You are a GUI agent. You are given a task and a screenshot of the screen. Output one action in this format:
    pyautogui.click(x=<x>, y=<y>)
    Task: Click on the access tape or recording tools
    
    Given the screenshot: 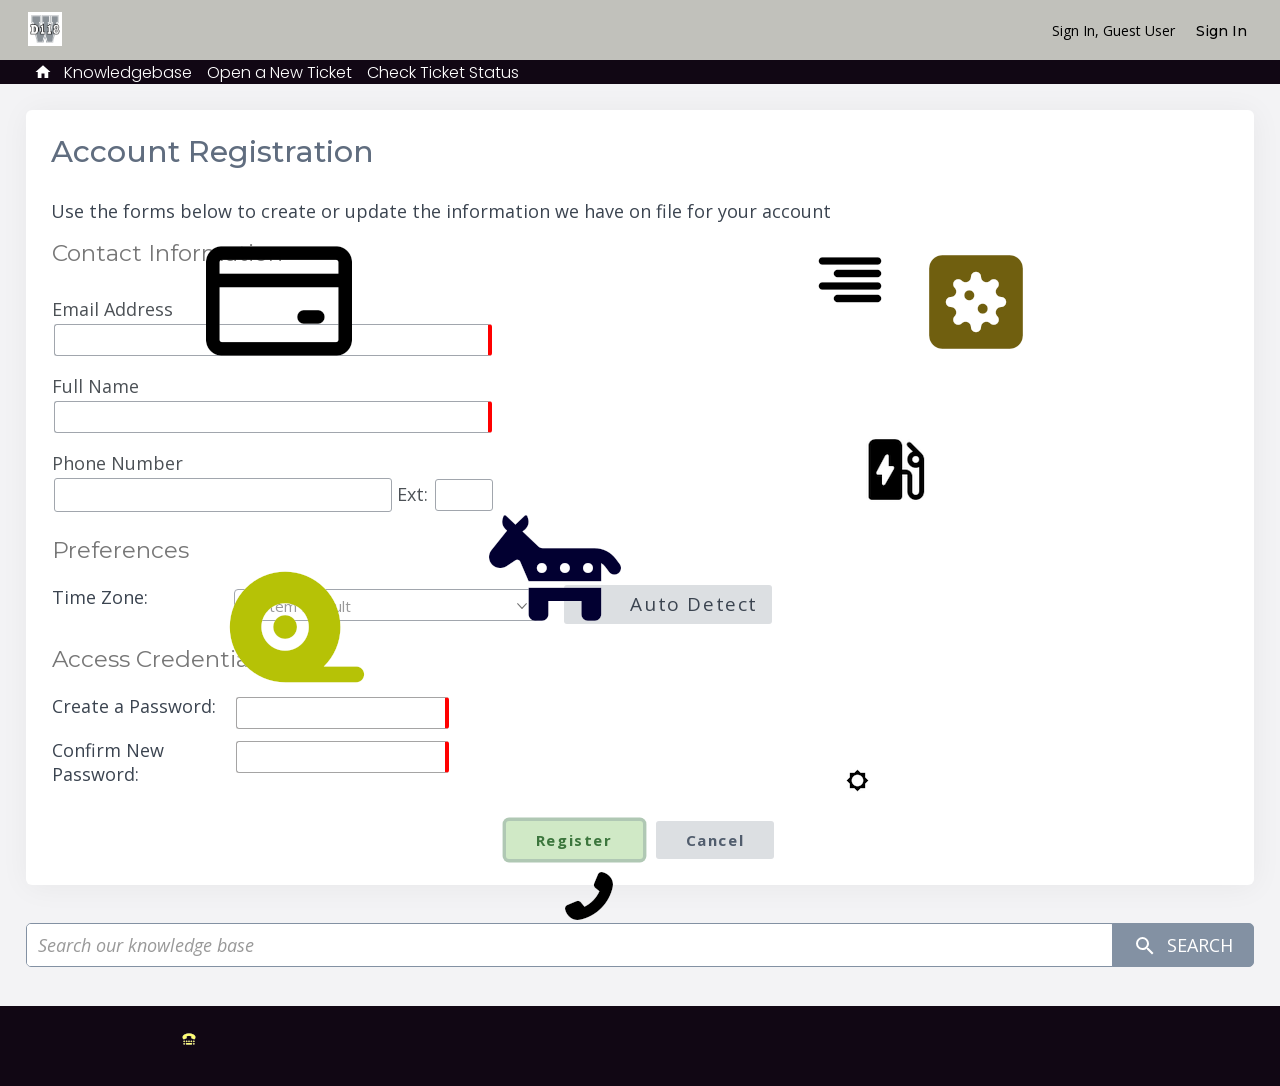 What is the action you would take?
    pyautogui.click(x=293, y=627)
    